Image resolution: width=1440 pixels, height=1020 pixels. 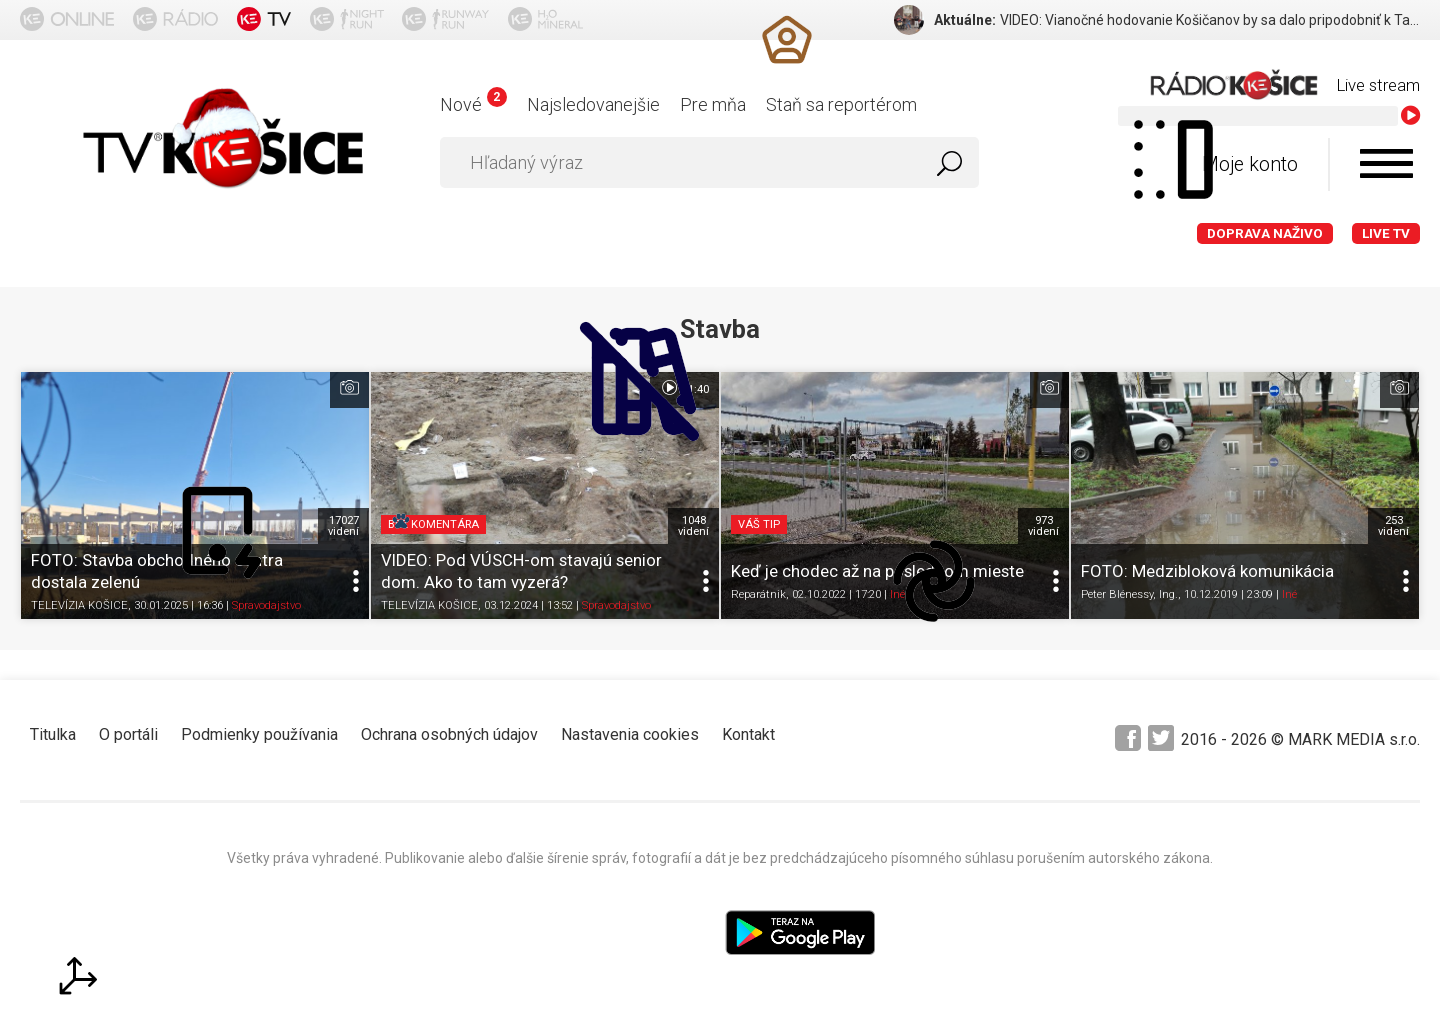 I want to click on switch to 3D view or coordinate system, so click(x=76, y=978).